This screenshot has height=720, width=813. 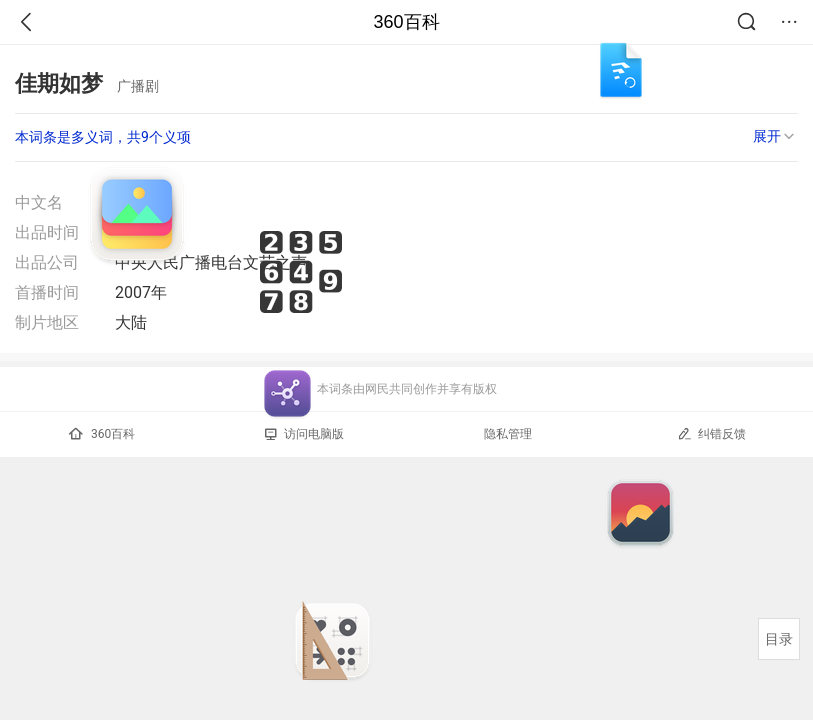 What do you see at coordinates (332, 640) in the screenshot?
I see `open symbolic preview app` at bounding box center [332, 640].